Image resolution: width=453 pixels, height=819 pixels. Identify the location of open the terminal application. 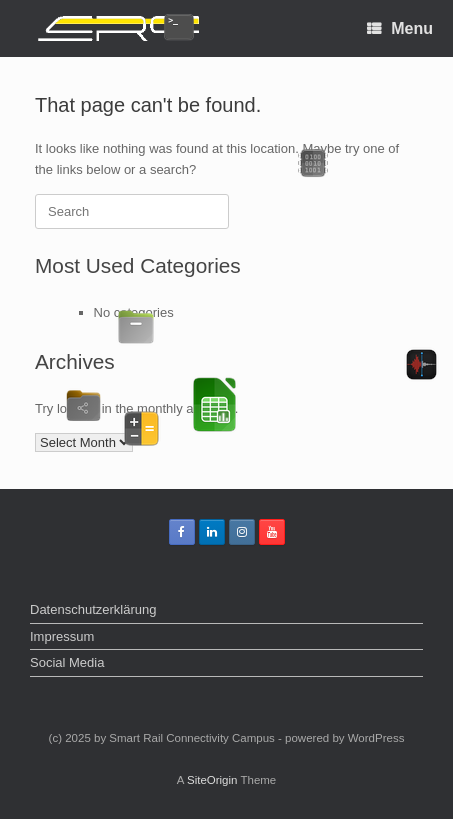
(179, 27).